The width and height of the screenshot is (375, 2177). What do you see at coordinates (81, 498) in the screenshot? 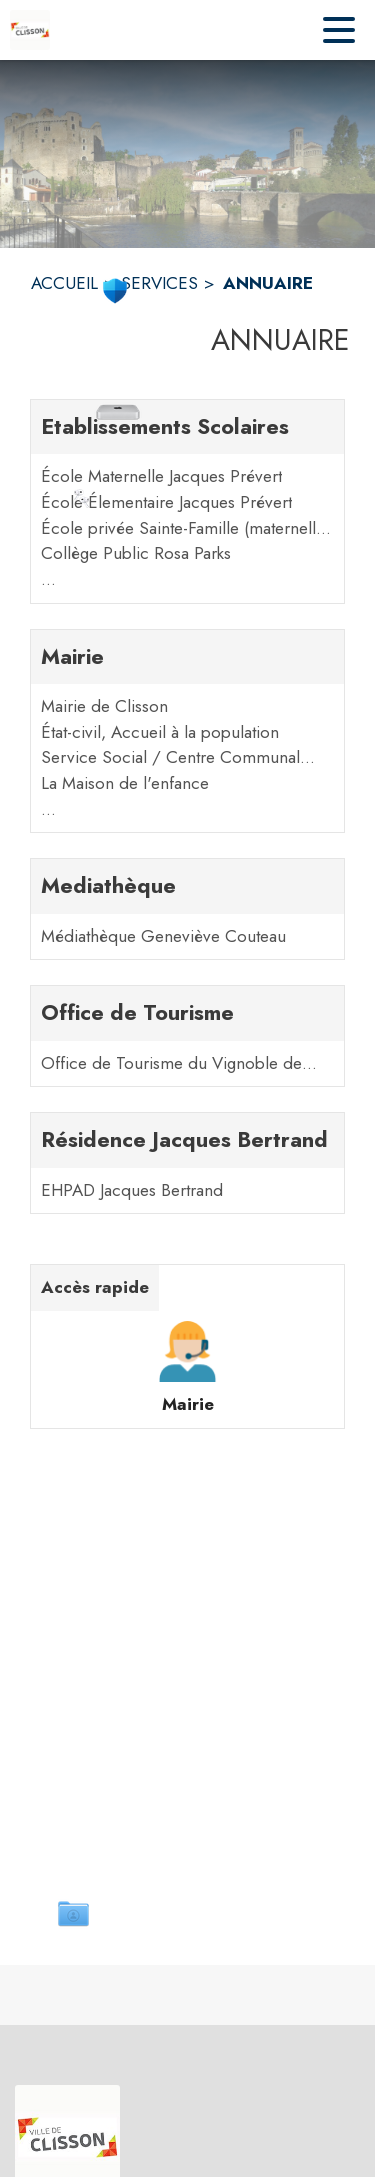
I see `connect bluetooth earbuds` at bounding box center [81, 498].